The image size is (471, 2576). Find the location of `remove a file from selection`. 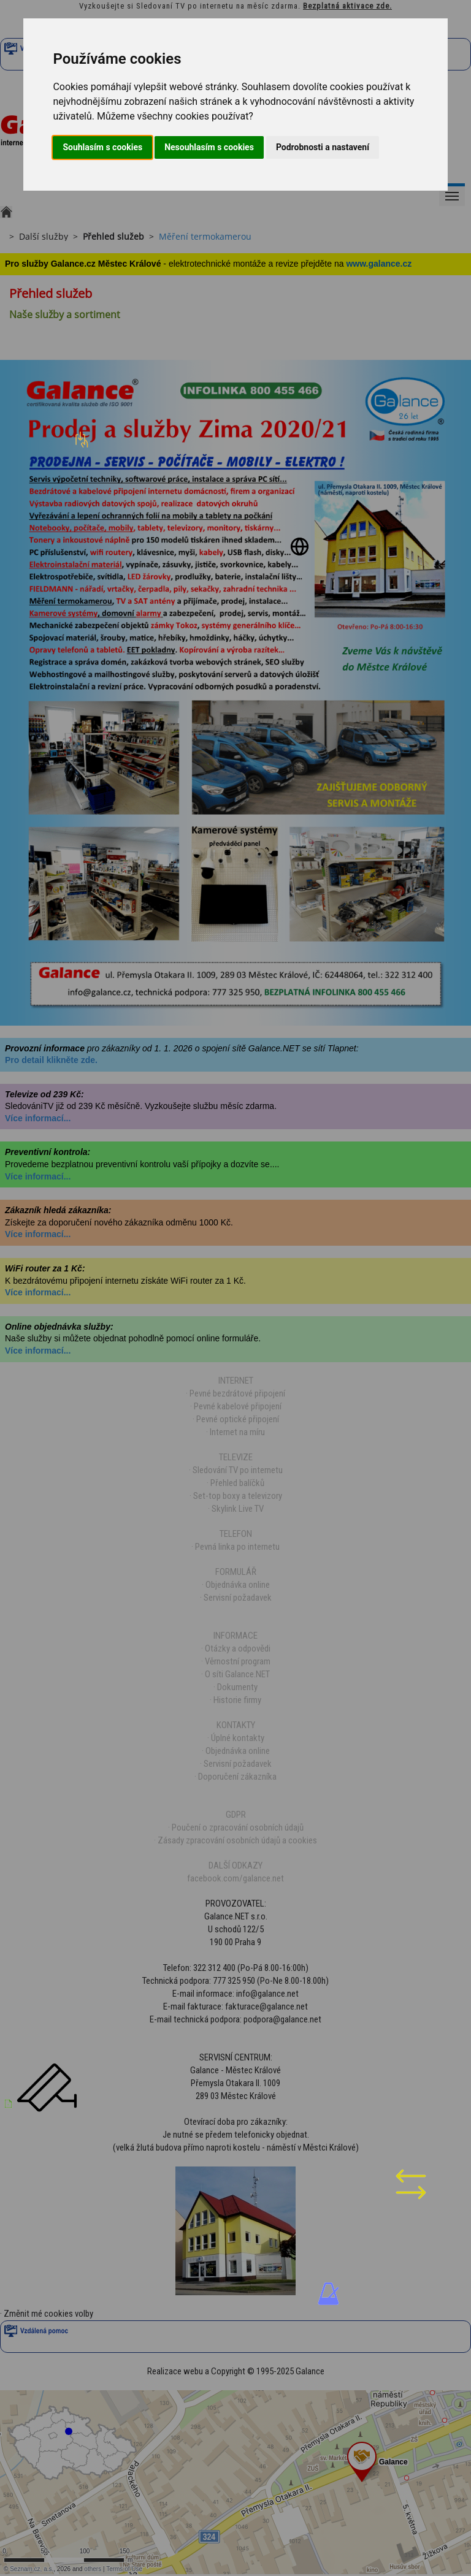

remove a file from selection is located at coordinates (8, 2103).